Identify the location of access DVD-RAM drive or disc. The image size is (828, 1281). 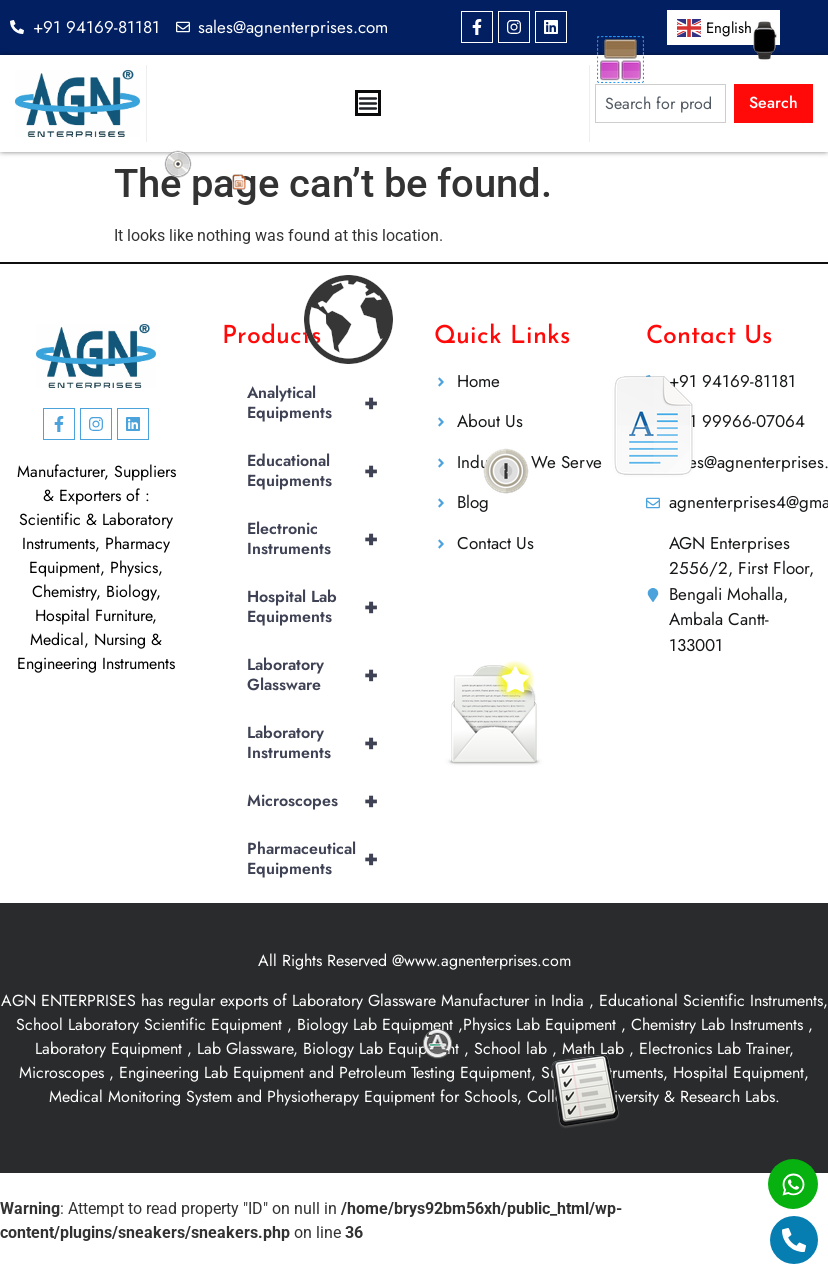
(178, 164).